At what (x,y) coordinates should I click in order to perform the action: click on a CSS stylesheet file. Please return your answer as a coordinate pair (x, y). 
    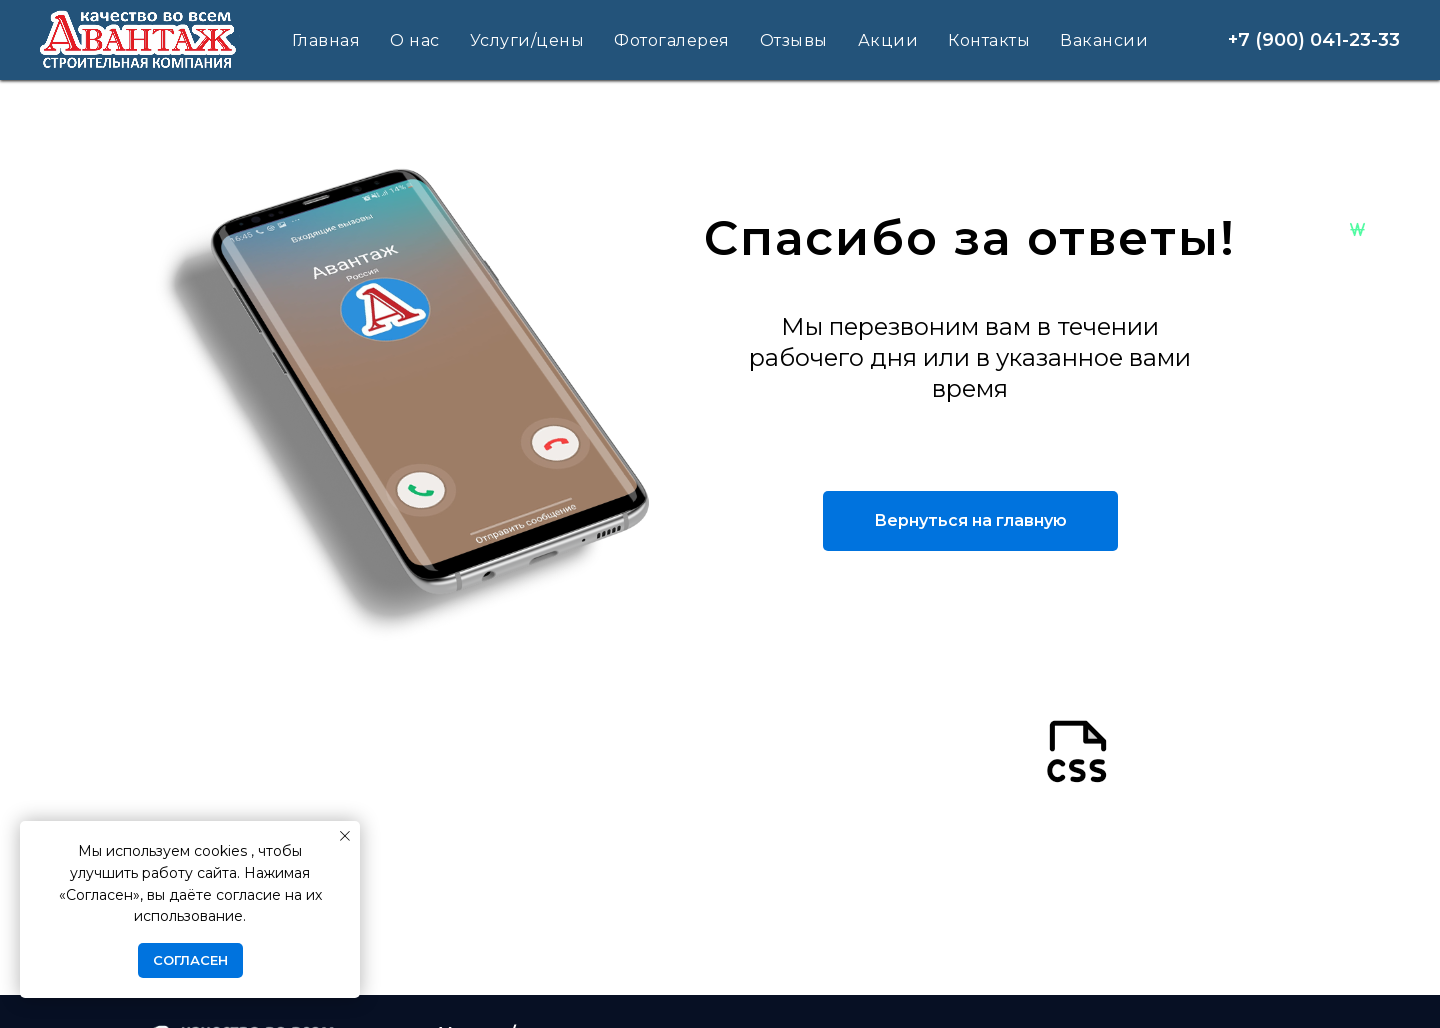
    Looking at the image, I should click on (1078, 754).